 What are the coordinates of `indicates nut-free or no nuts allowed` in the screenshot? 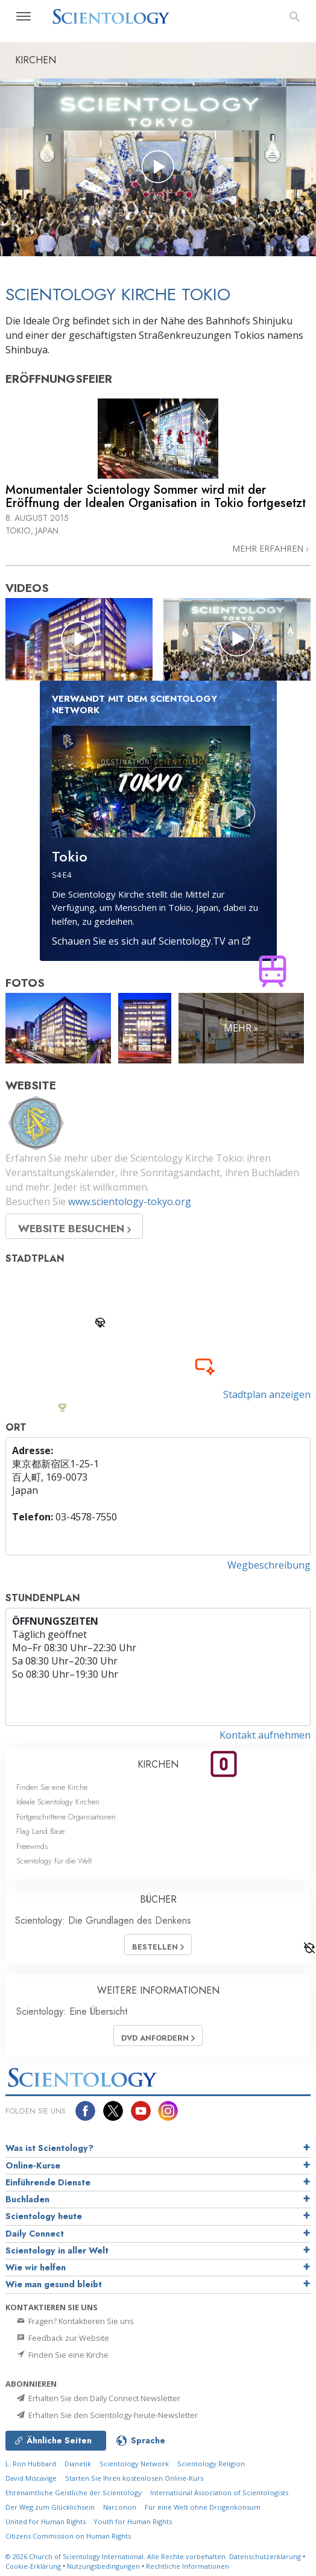 It's located at (309, 1948).